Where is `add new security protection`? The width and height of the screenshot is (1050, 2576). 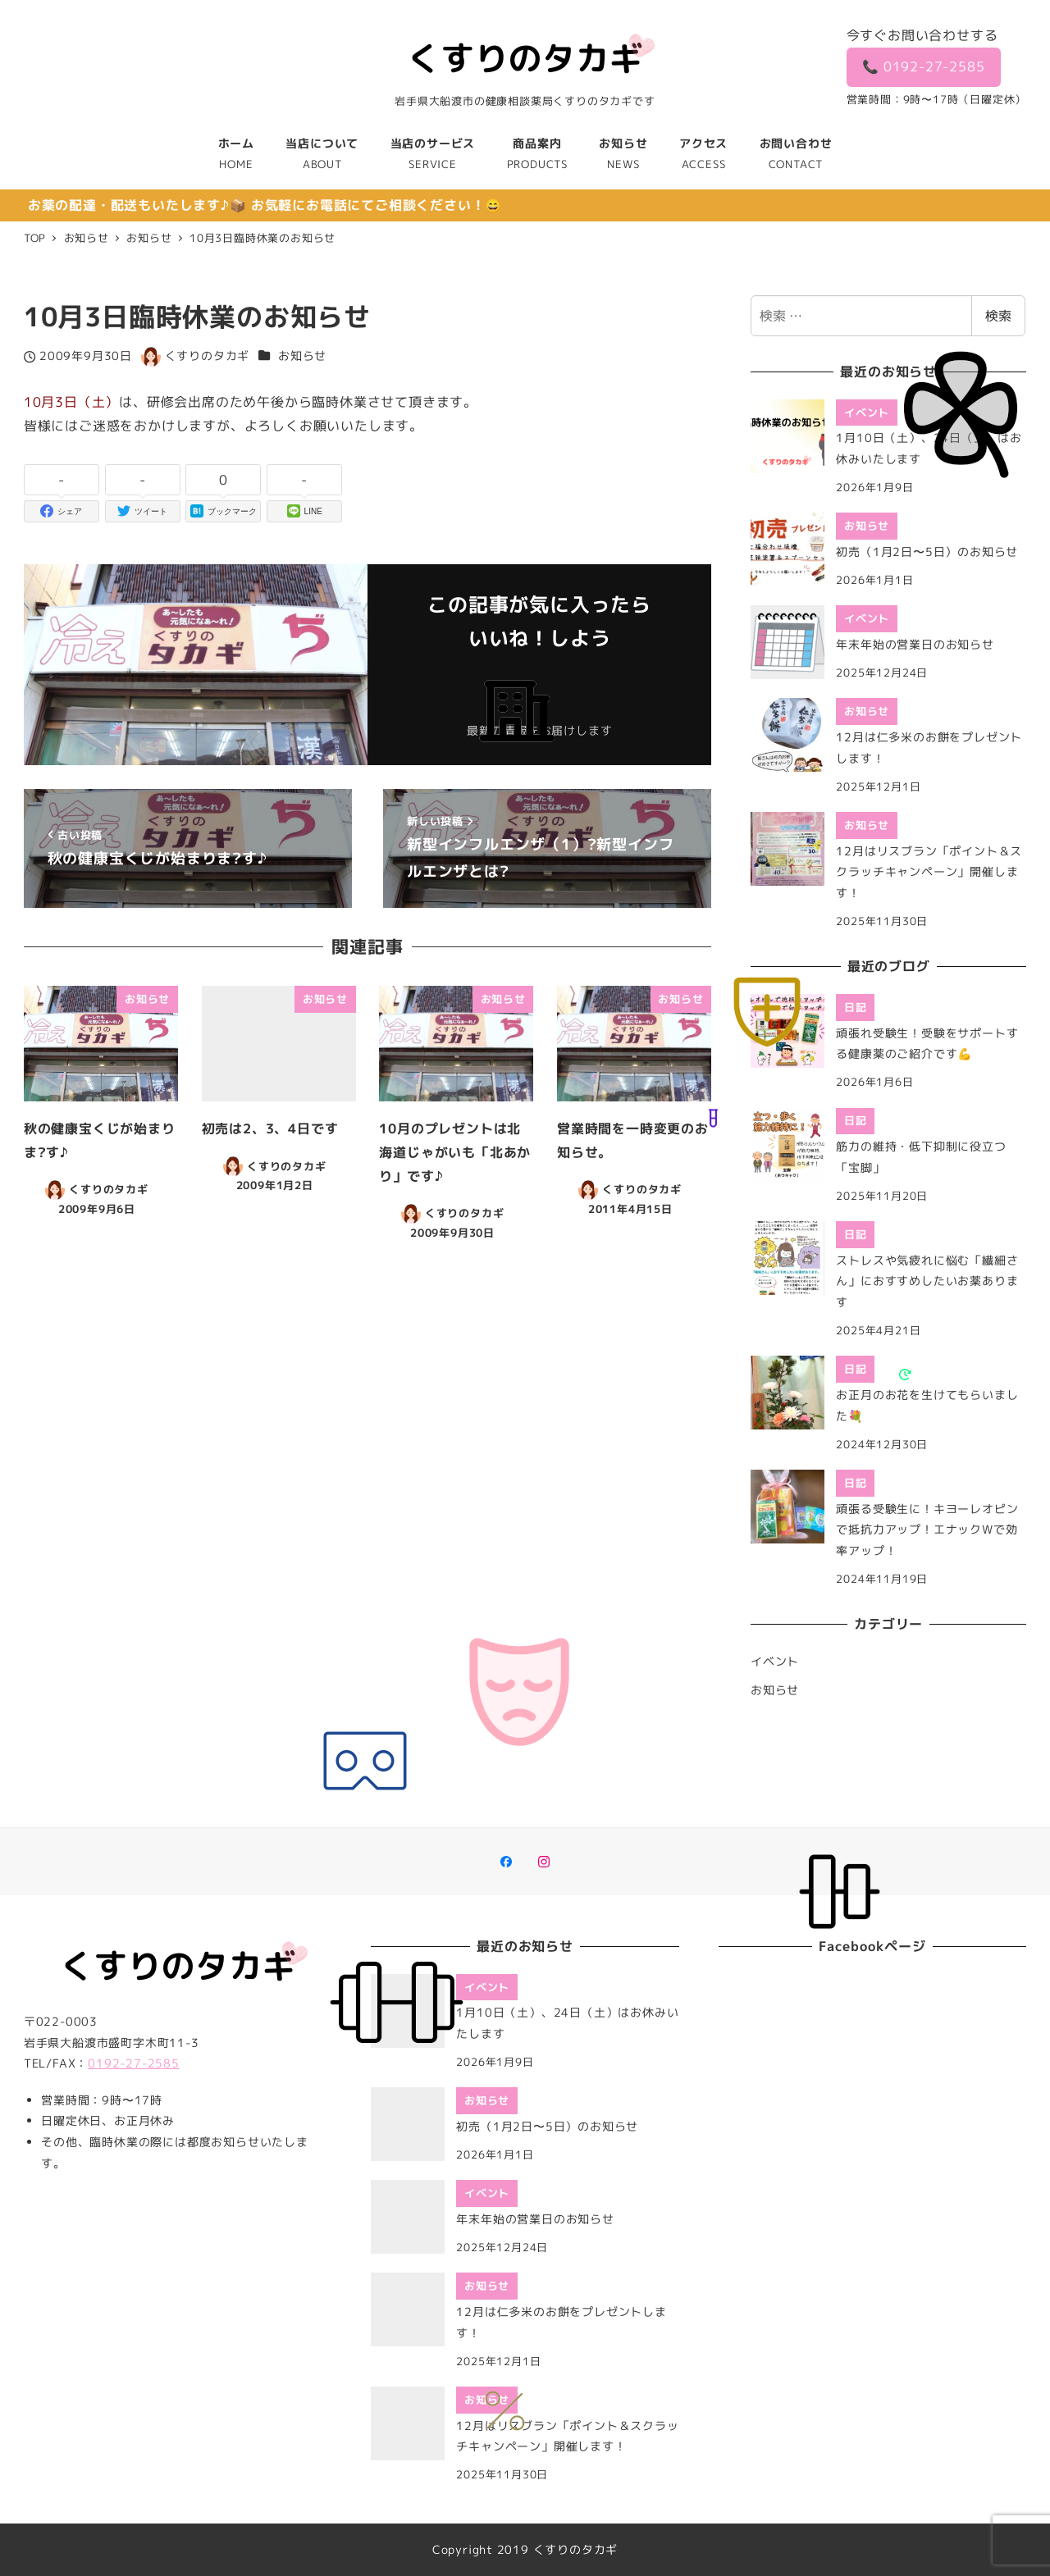 add new security protection is located at coordinates (767, 1008).